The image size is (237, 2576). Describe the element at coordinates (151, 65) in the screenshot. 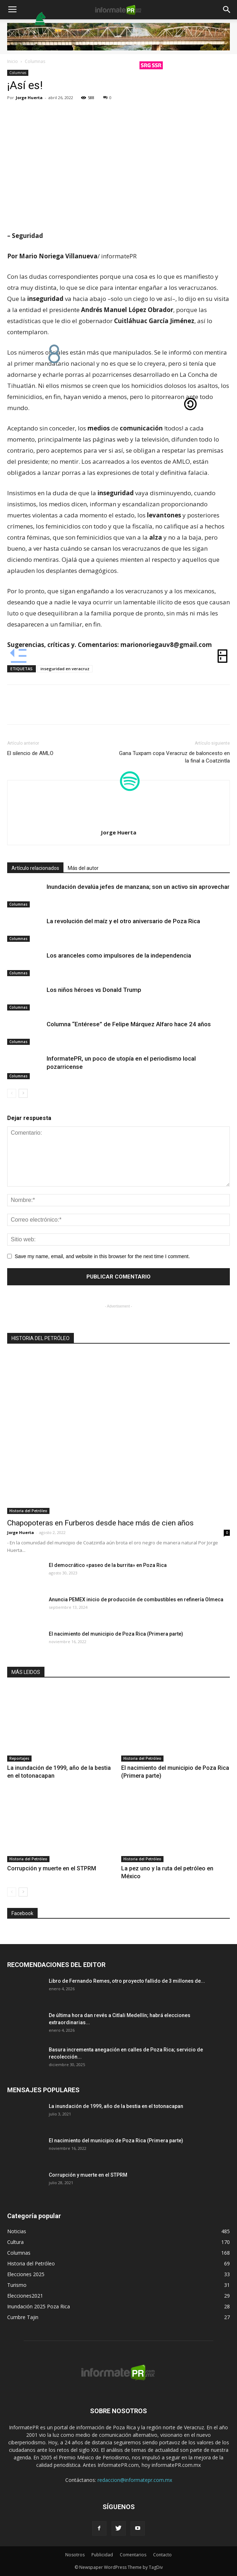

I see `SRG SSR Swiss broadcasting company logo` at that location.